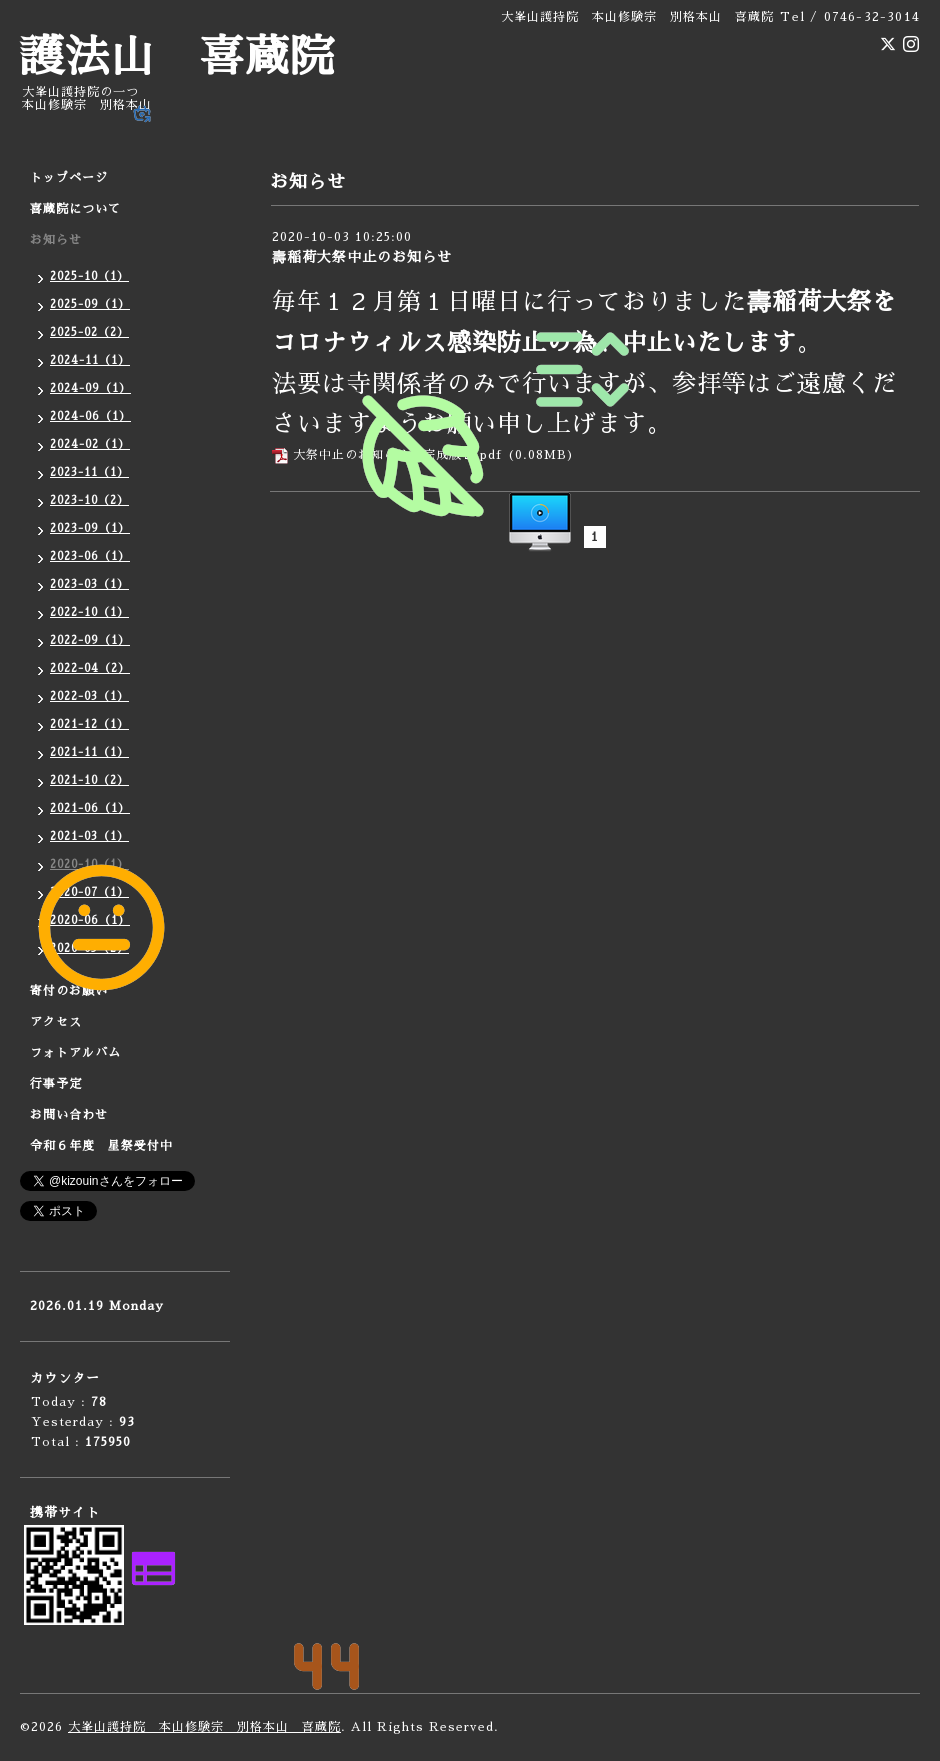 This screenshot has height=1761, width=940. Describe the element at coordinates (101, 927) in the screenshot. I see `rate your experience as neutral` at that location.